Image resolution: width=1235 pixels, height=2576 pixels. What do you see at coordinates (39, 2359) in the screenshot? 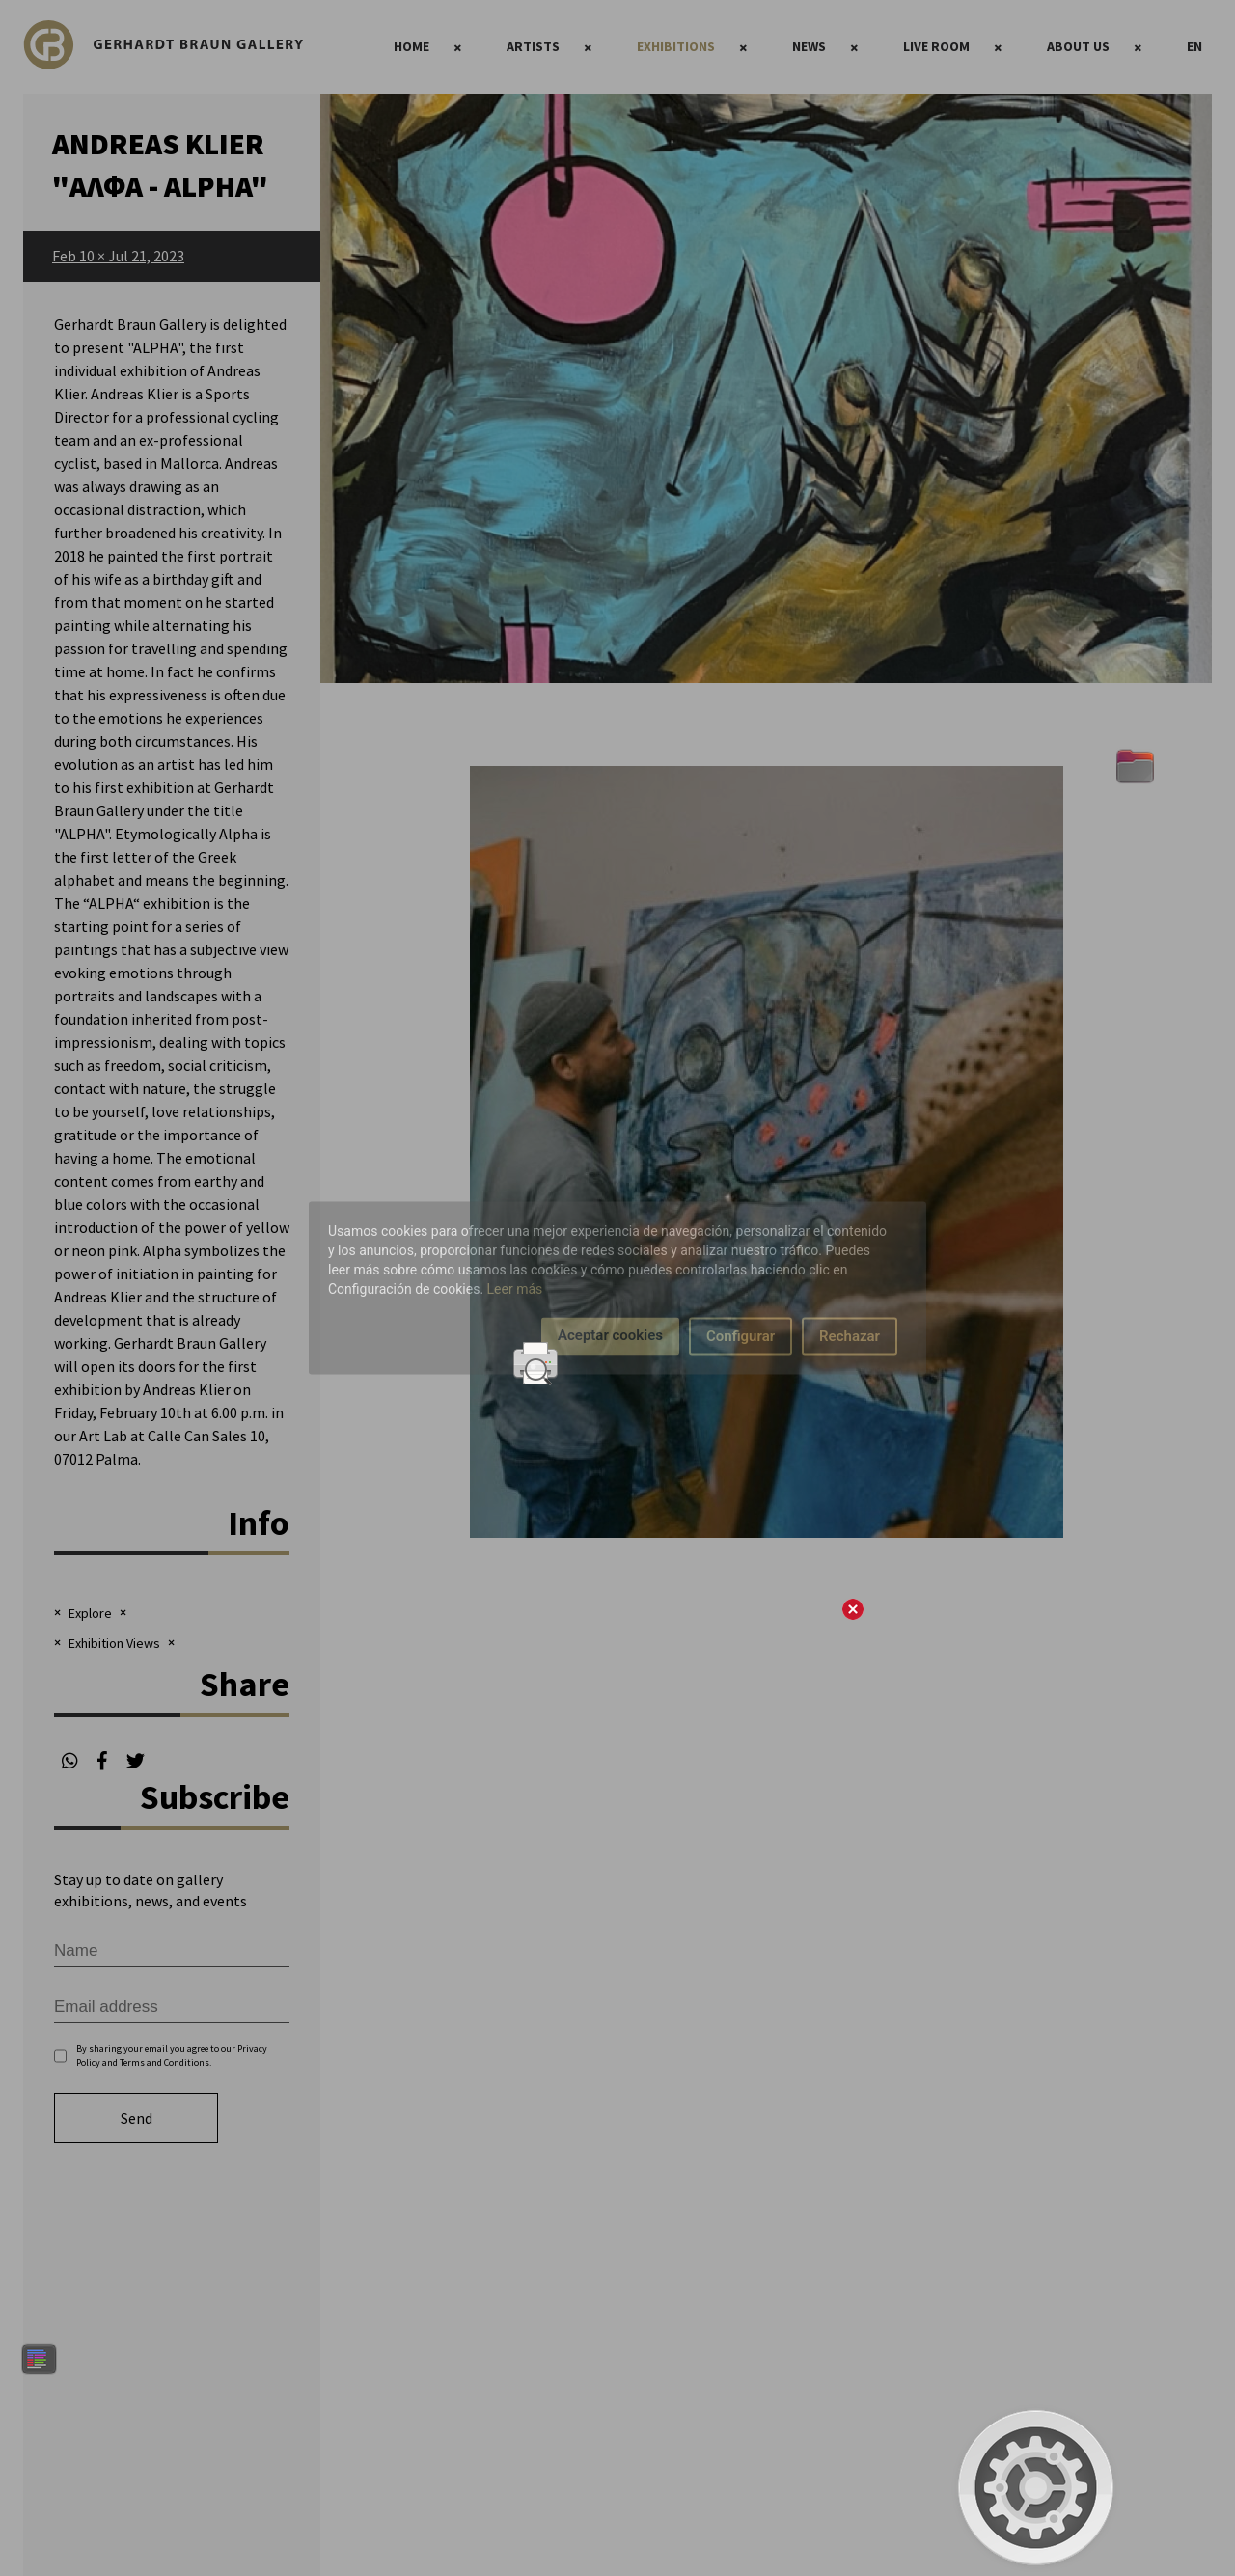
I see `open software development tools` at bounding box center [39, 2359].